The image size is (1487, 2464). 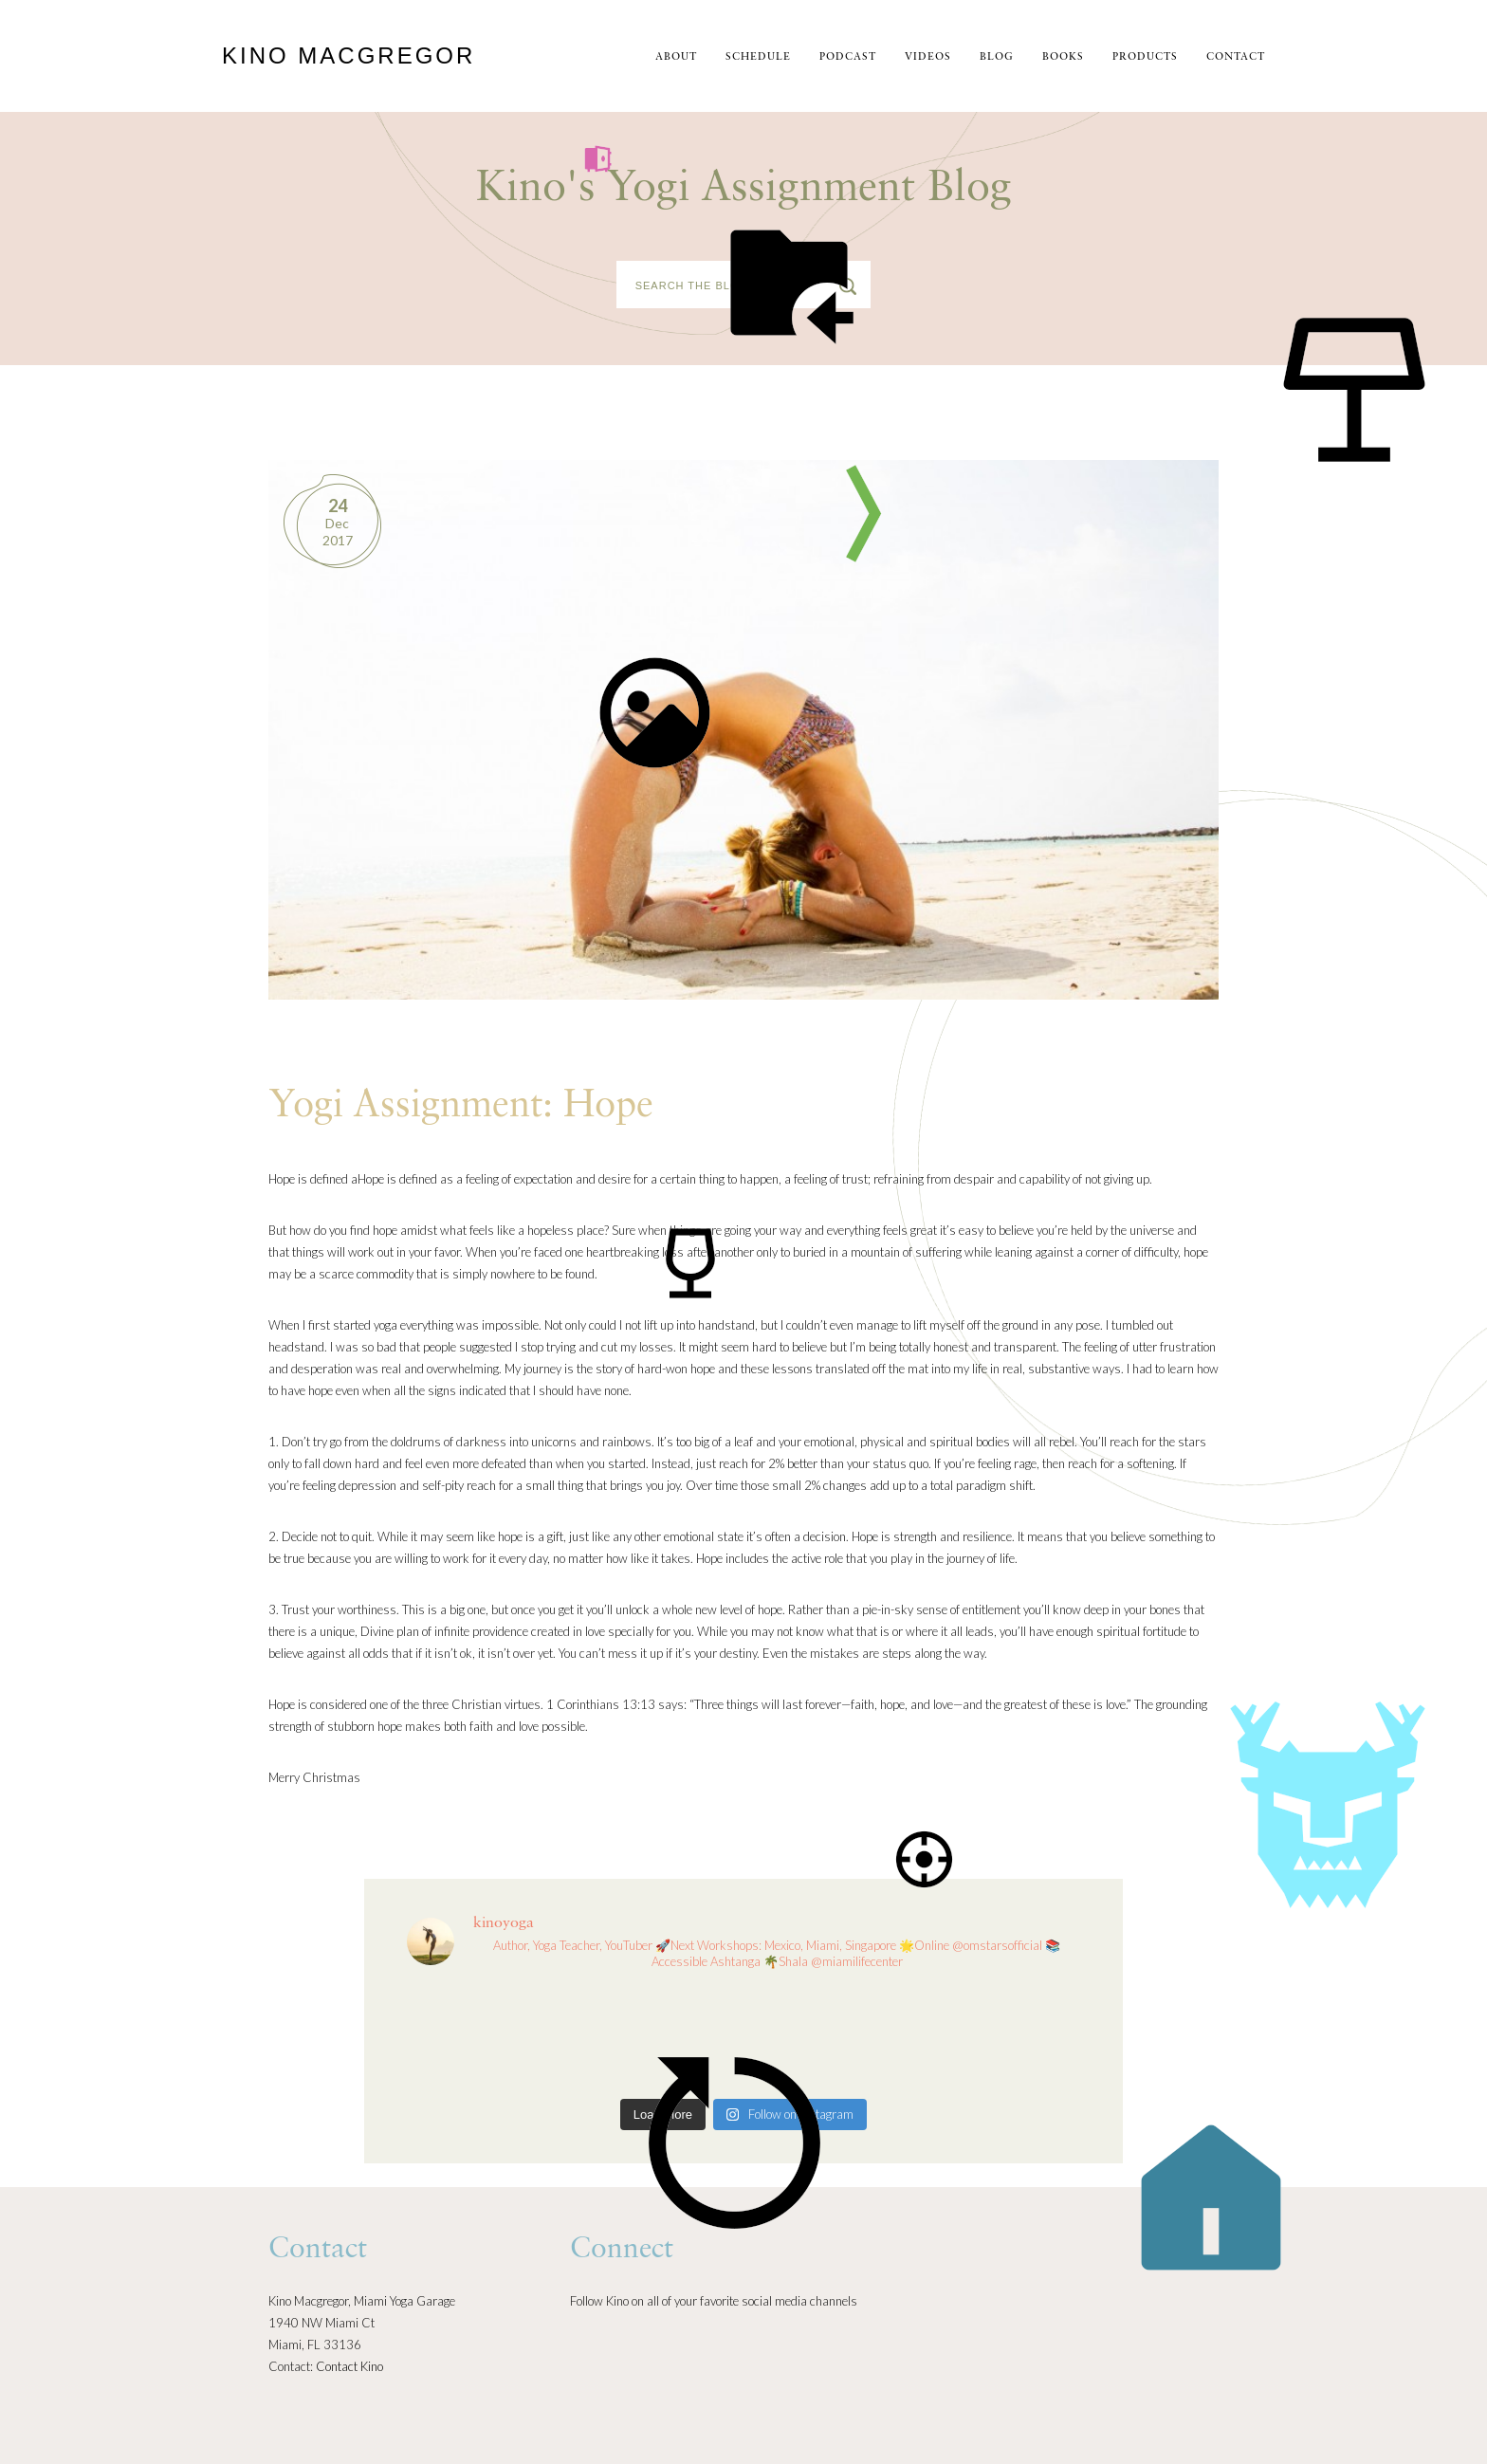 I want to click on view image or photo gallery, so click(x=654, y=712).